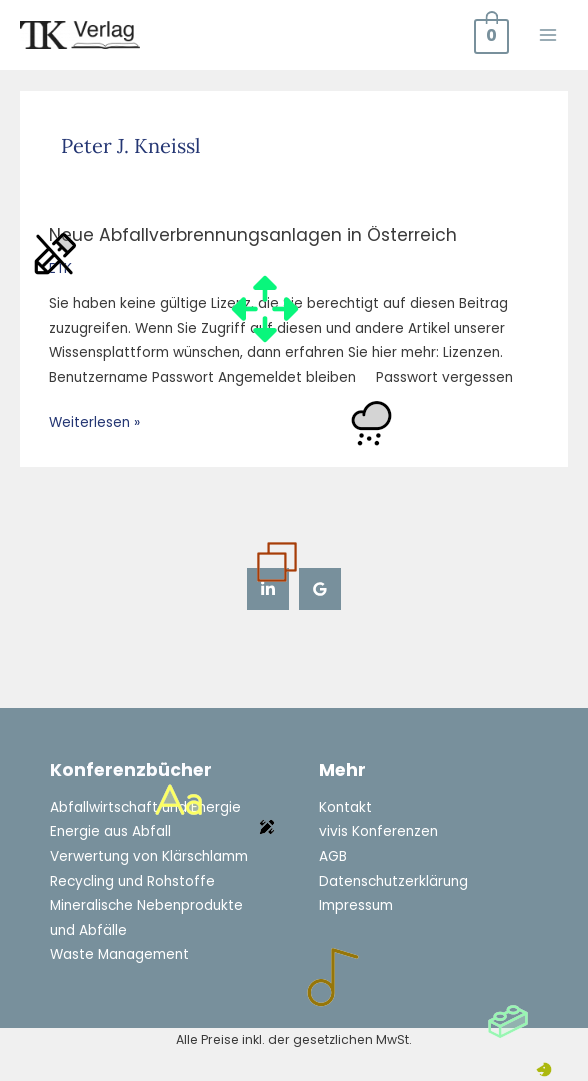 This screenshot has height=1081, width=588. What do you see at coordinates (179, 800) in the screenshot?
I see `adjust font or text size settings` at bounding box center [179, 800].